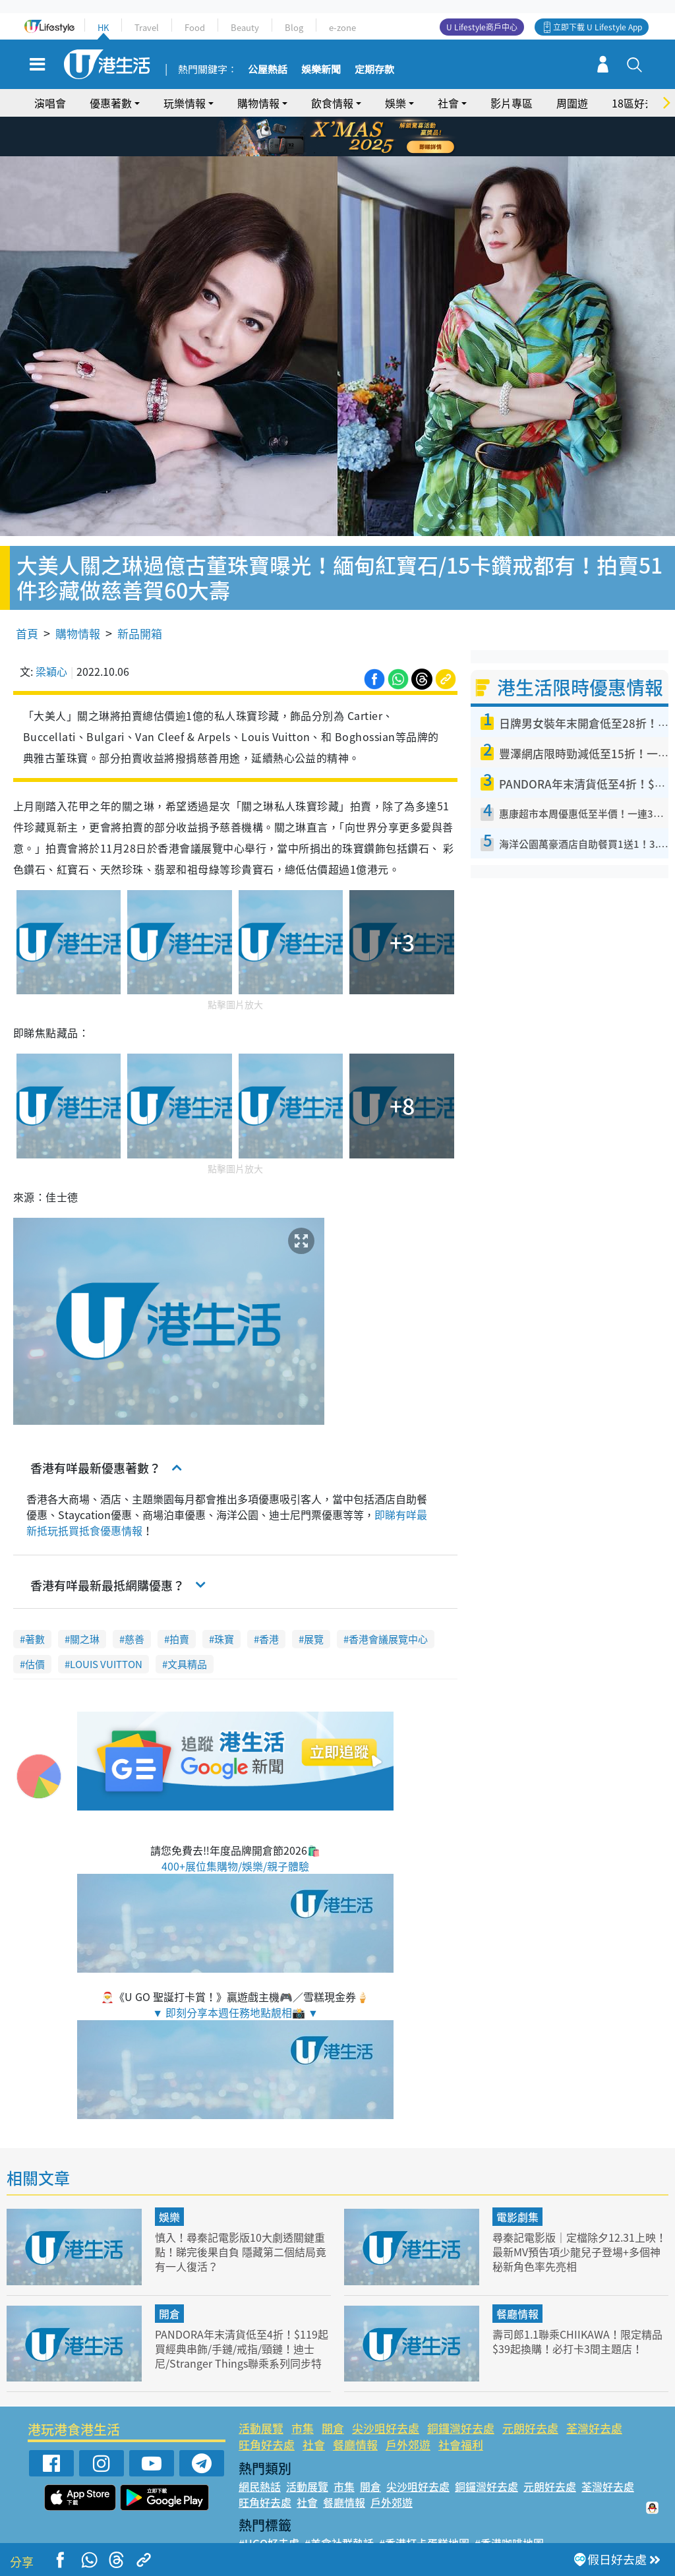  What do you see at coordinates (39, 1776) in the screenshot?
I see `open disk usage analyzer app` at bounding box center [39, 1776].